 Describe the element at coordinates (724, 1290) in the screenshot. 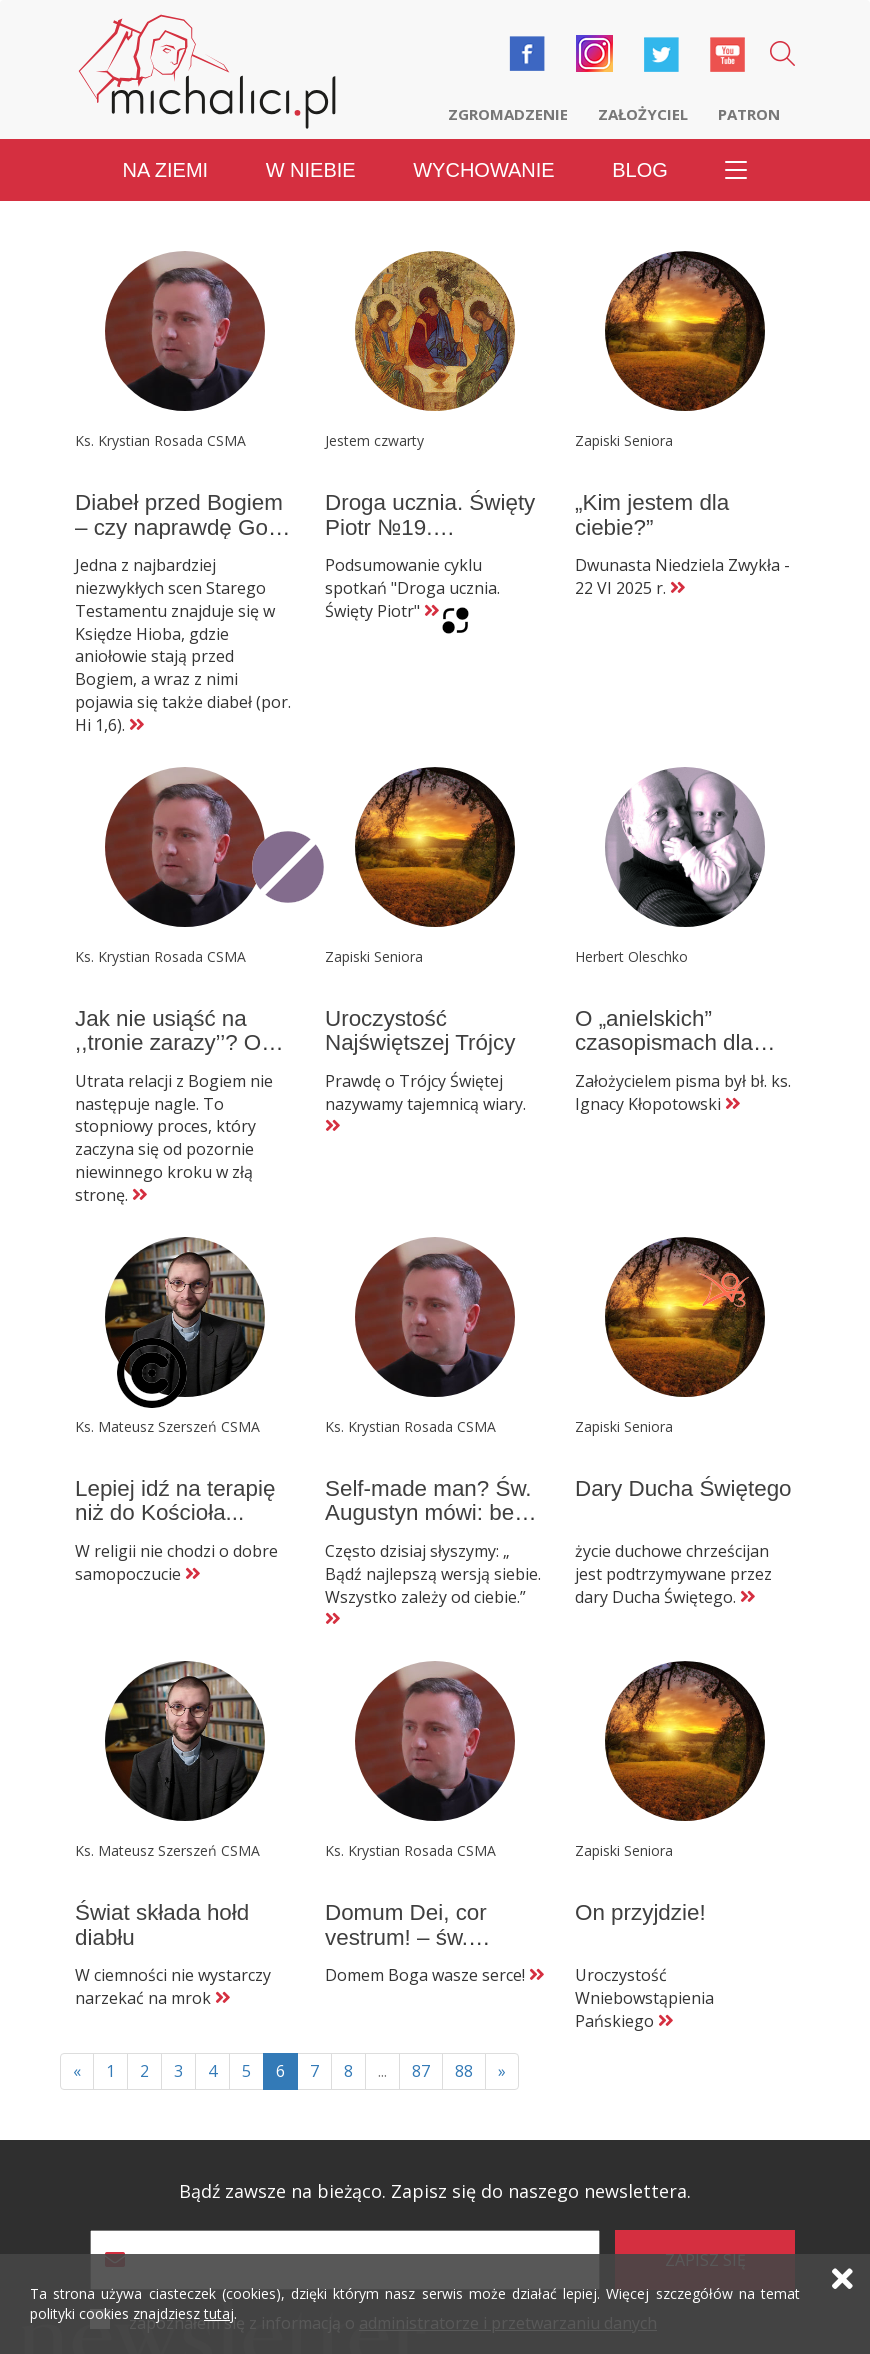

I see `open Archive of Our Own (AO3) website` at that location.